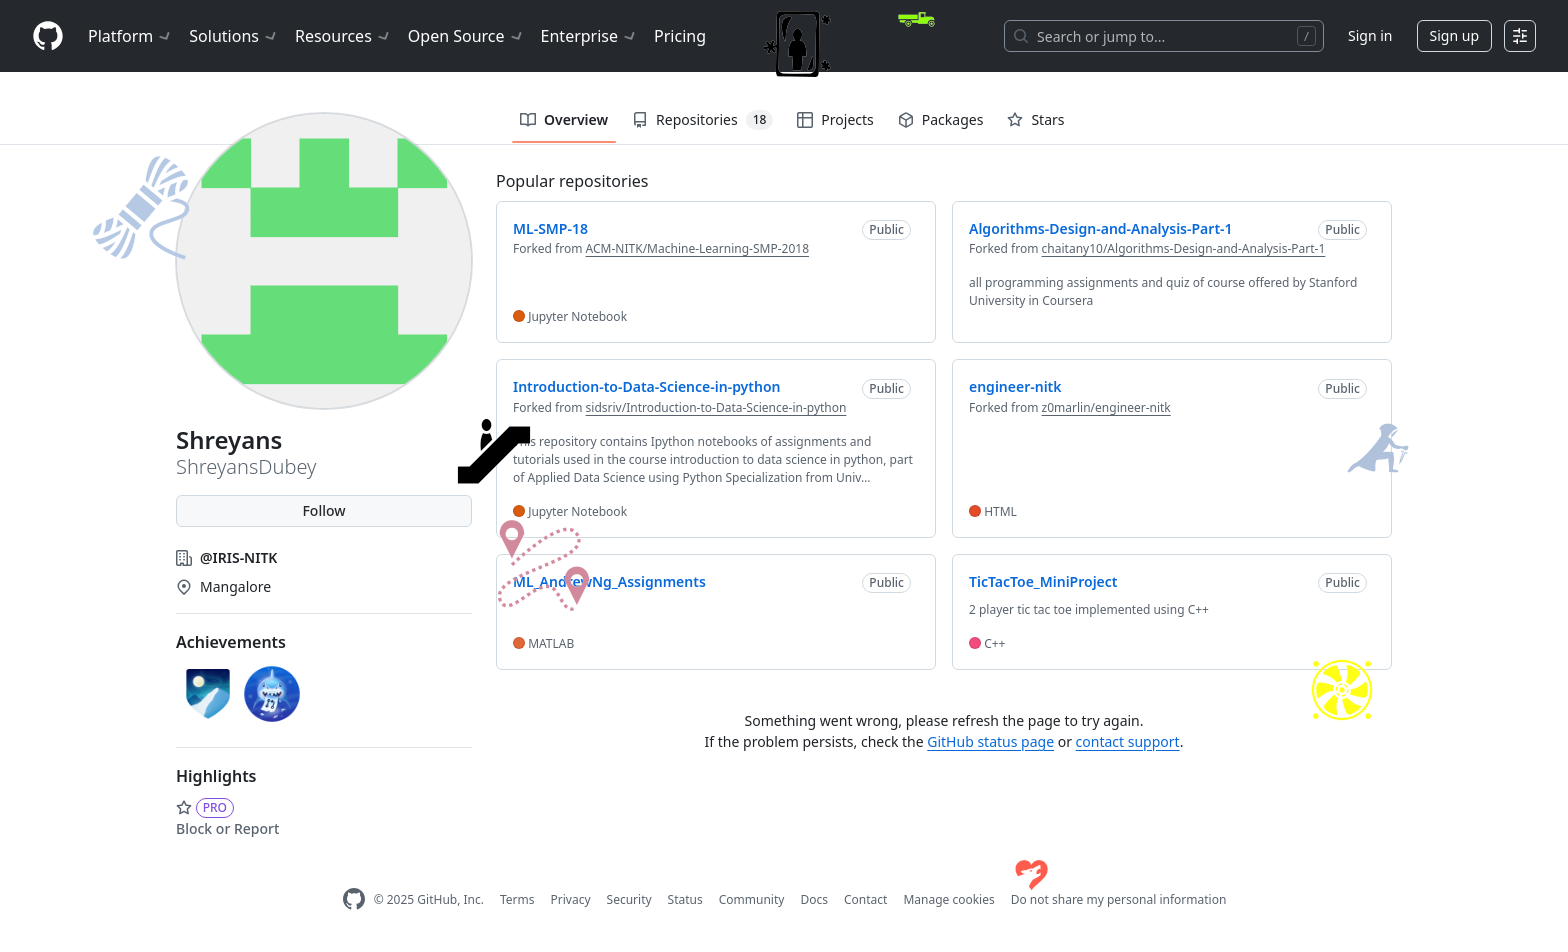 The image size is (1568, 952). I want to click on view route distance between two points, so click(543, 565).